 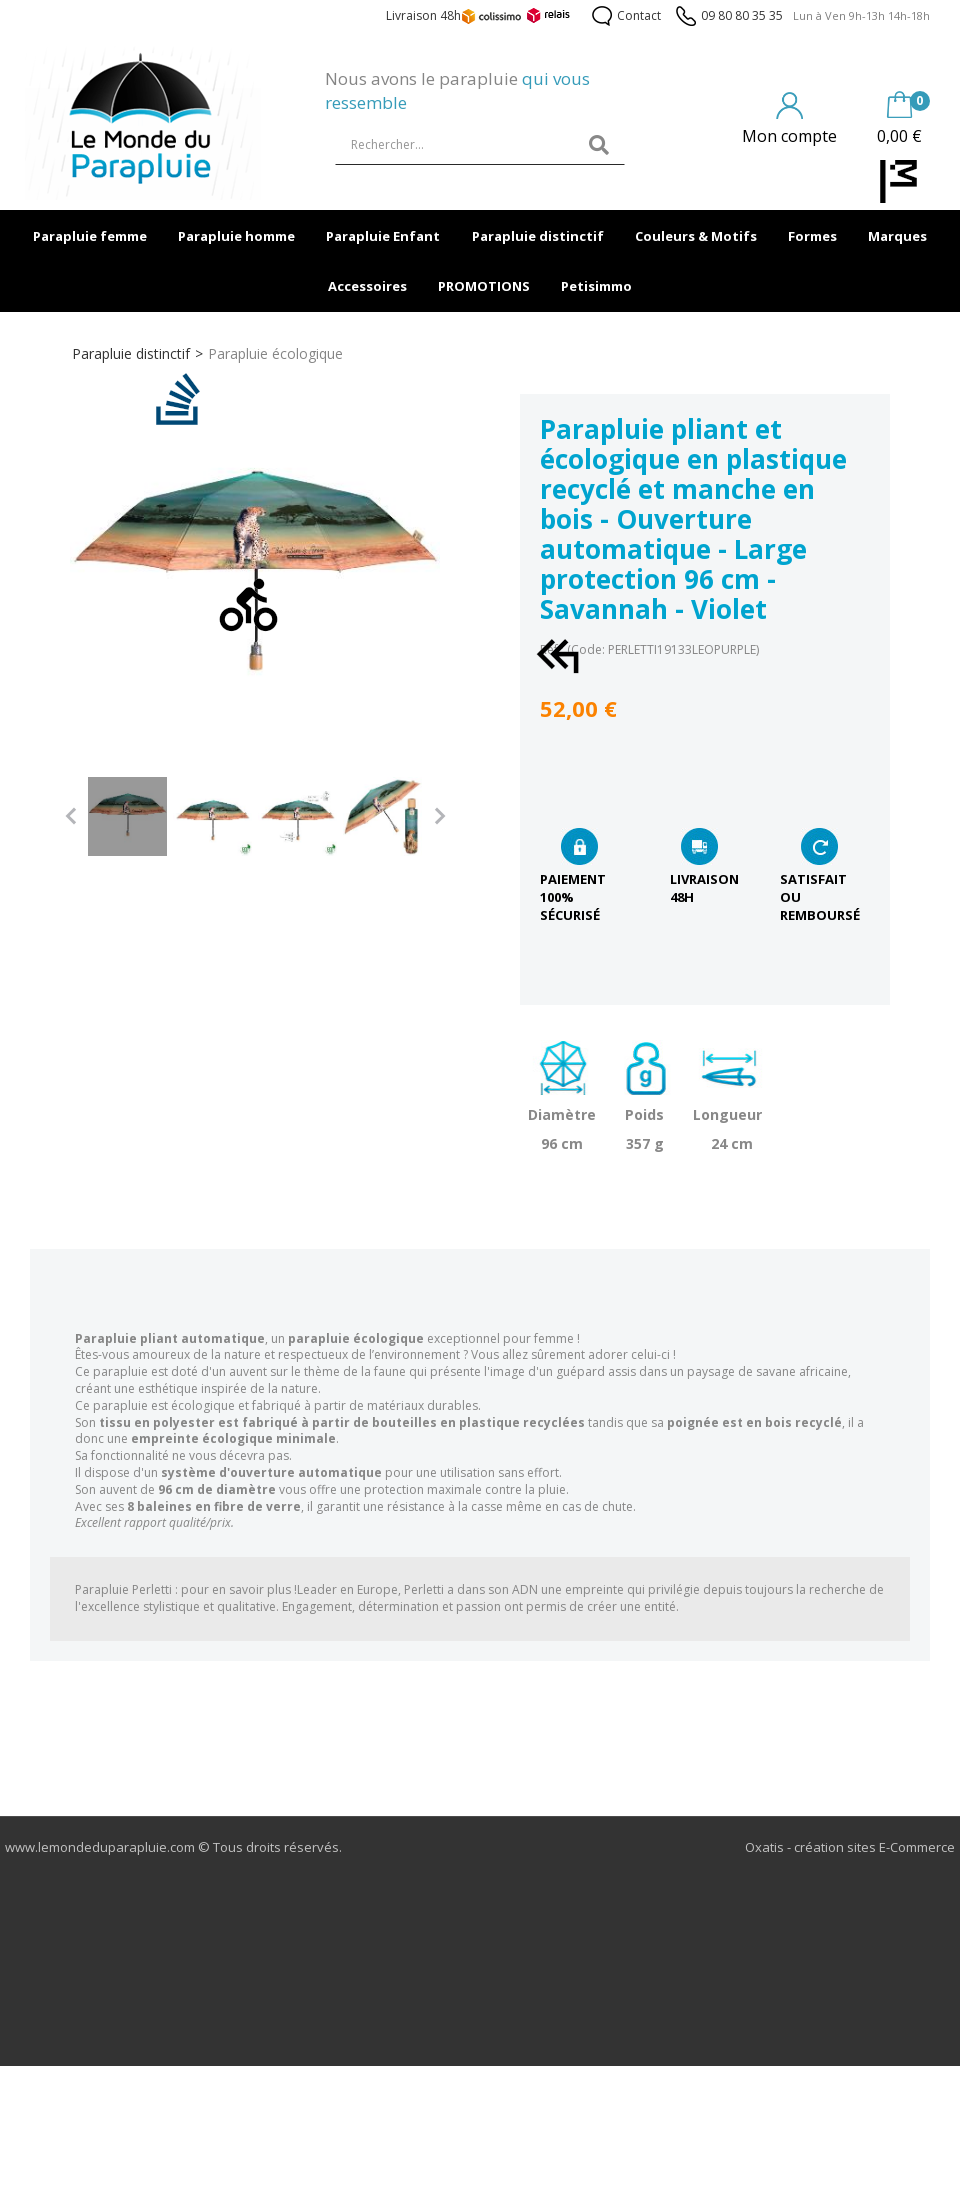 What do you see at coordinates (178, 399) in the screenshot?
I see `visit stack overflow website` at bounding box center [178, 399].